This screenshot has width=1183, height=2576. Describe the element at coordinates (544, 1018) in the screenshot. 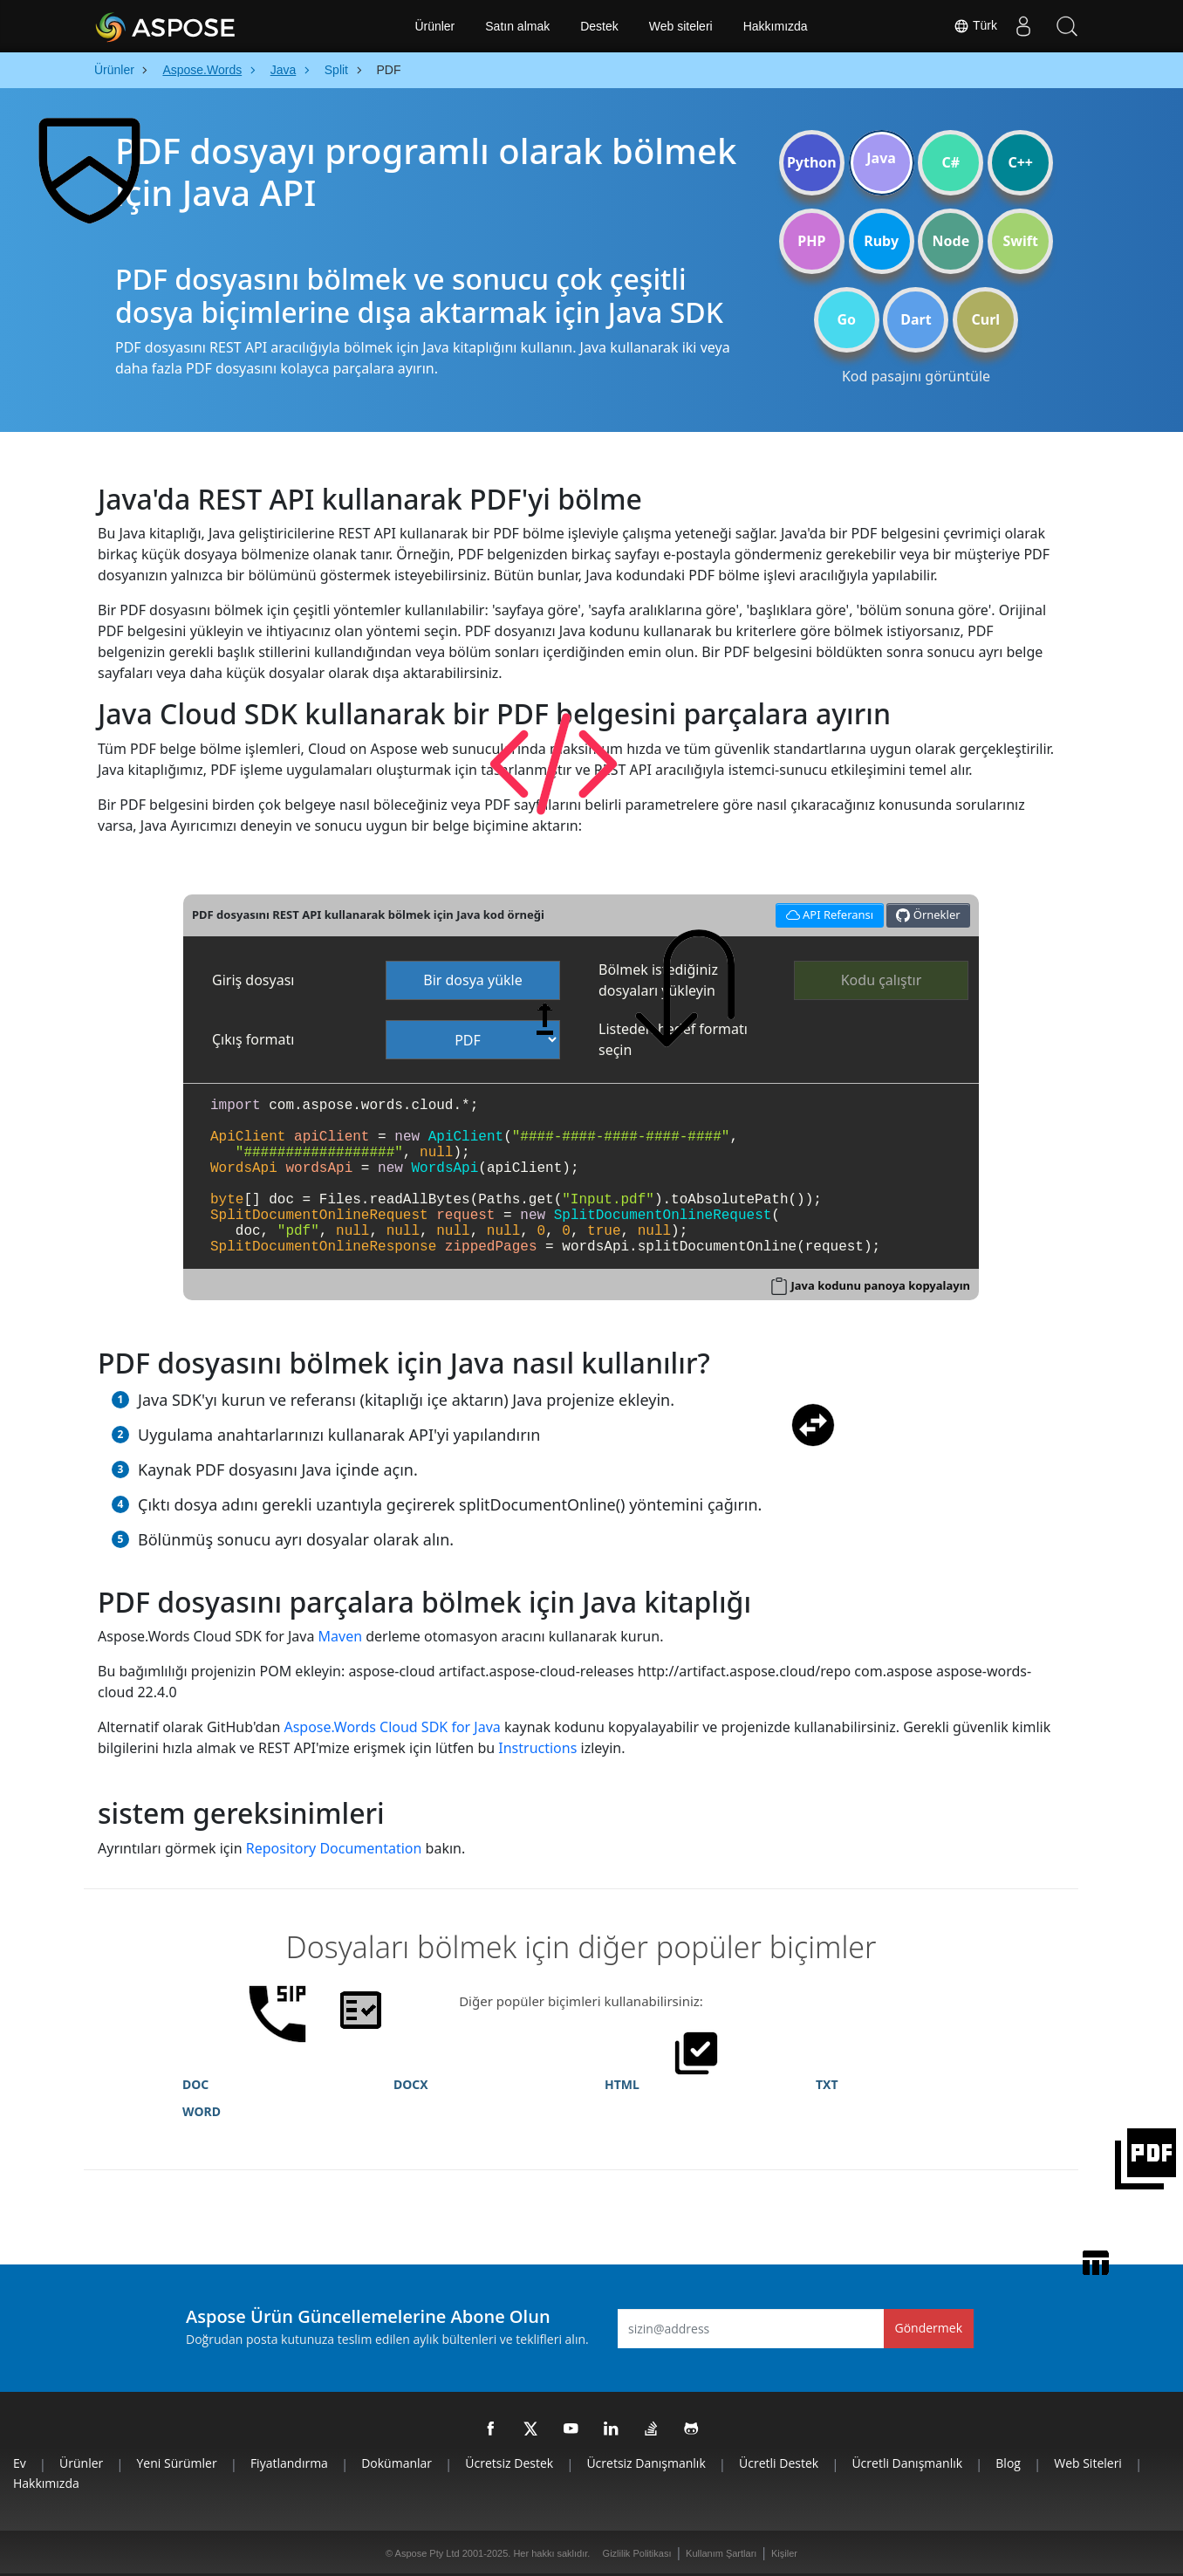

I see `upgrade to a newer version` at that location.